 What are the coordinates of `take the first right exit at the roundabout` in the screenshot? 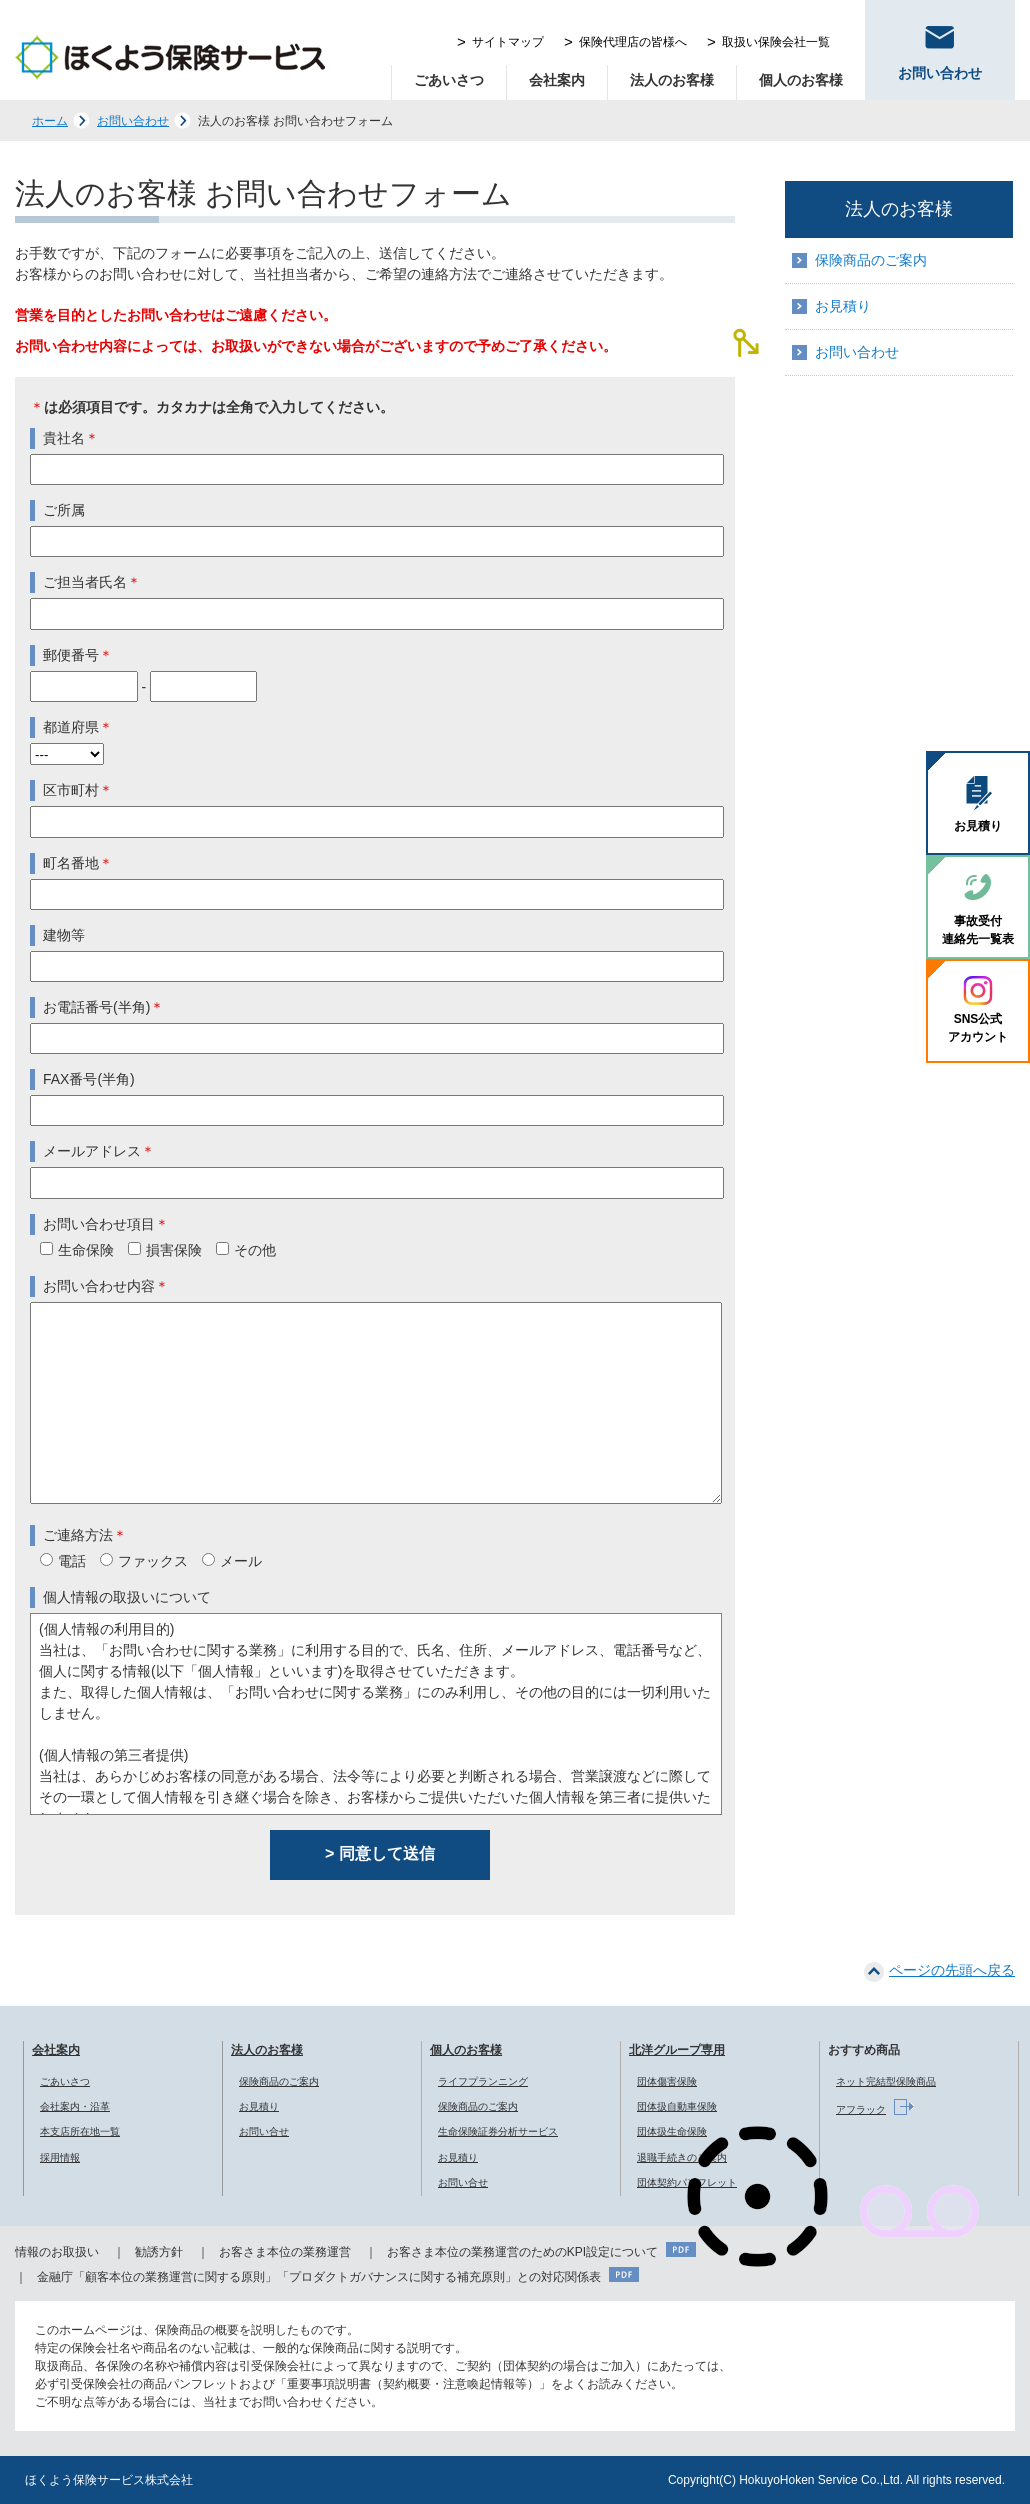 It's located at (746, 343).